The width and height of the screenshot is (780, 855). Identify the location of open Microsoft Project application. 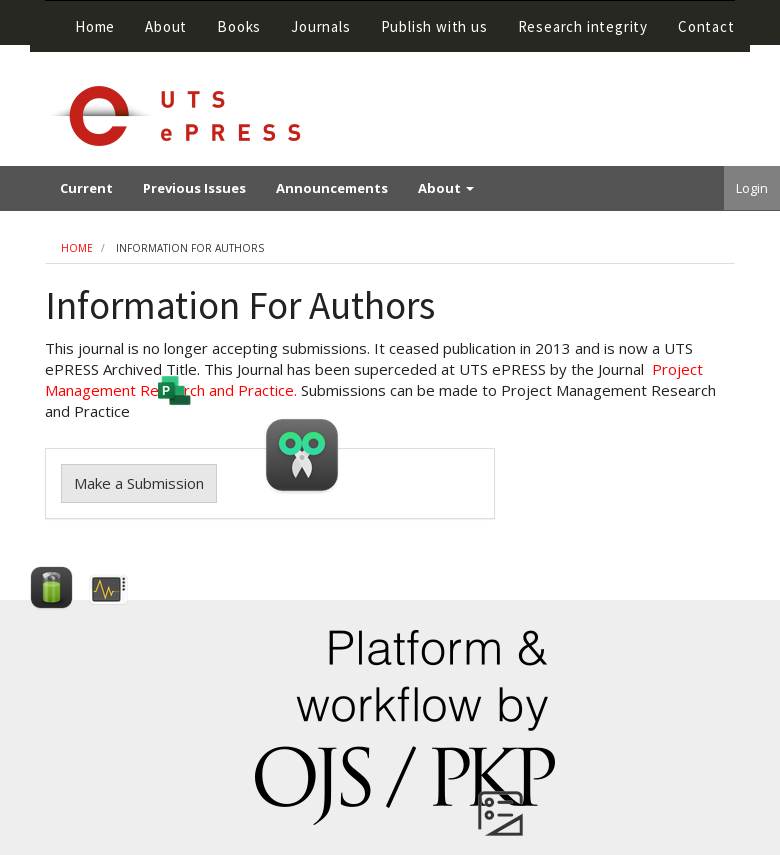
(174, 390).